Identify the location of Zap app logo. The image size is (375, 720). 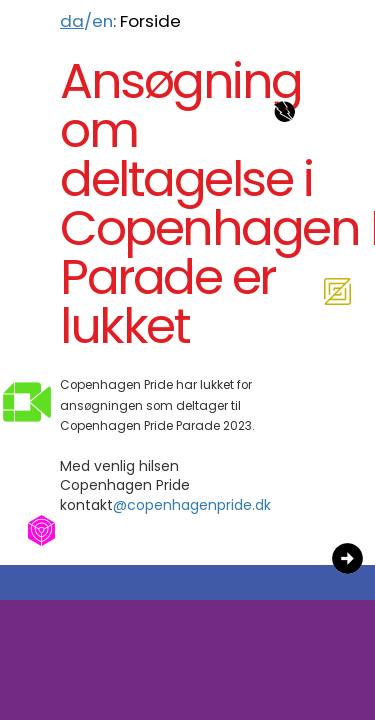
(284, 111).